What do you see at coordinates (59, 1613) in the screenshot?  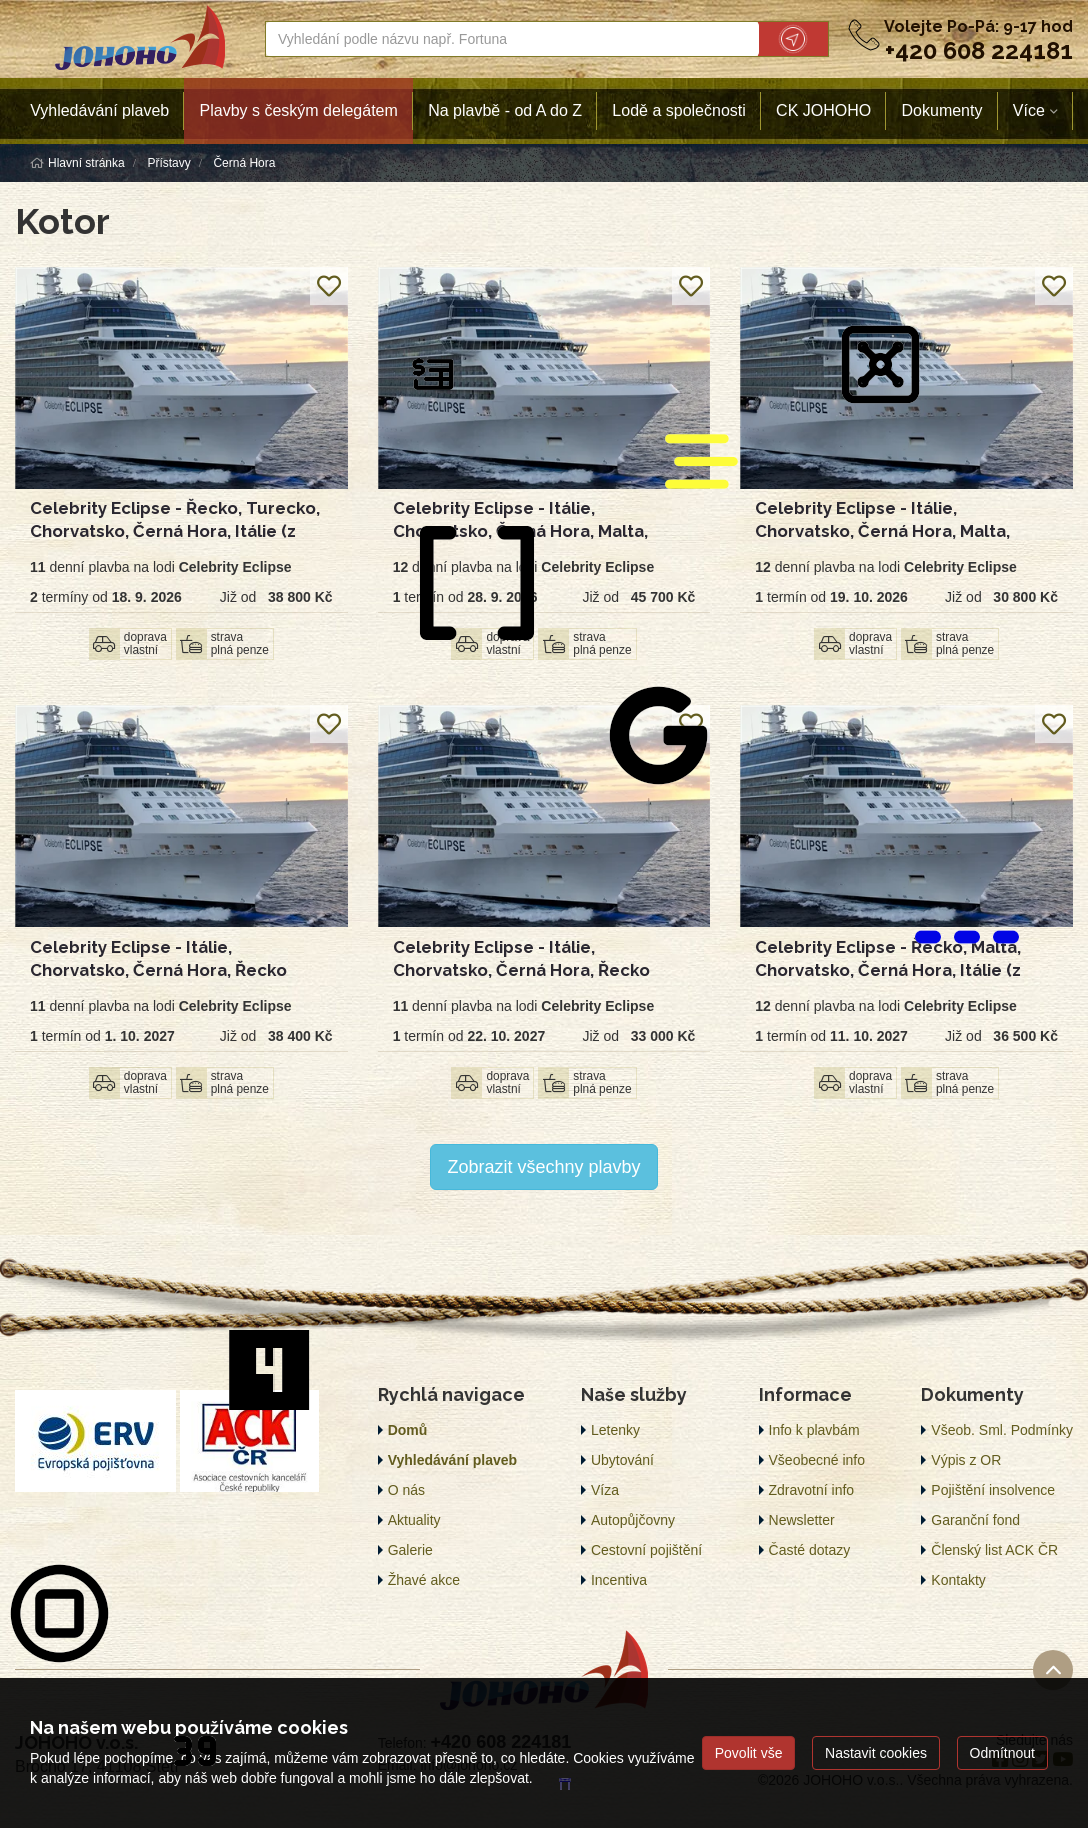 I see `playstation square button symbol` at bounding box center [59, 1613].